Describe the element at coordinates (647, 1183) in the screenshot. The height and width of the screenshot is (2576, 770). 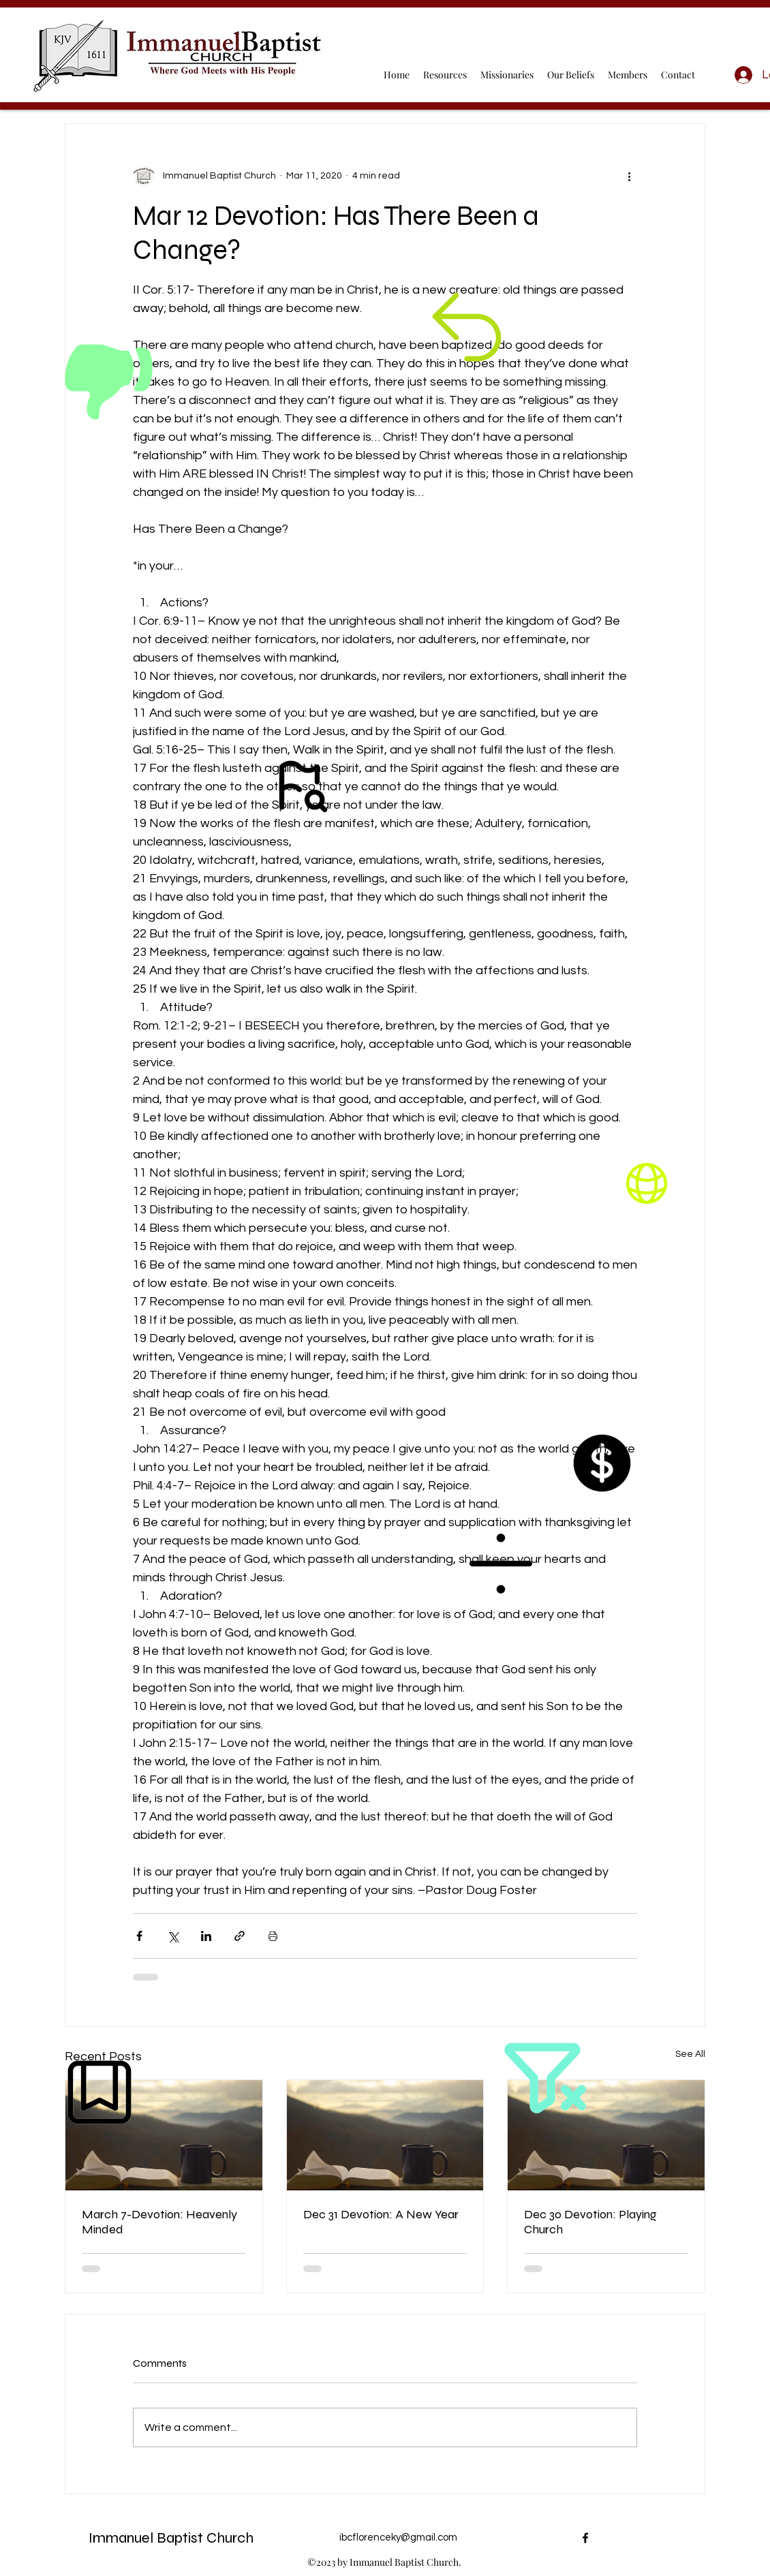
I see `switch to global or international settings` at that location.